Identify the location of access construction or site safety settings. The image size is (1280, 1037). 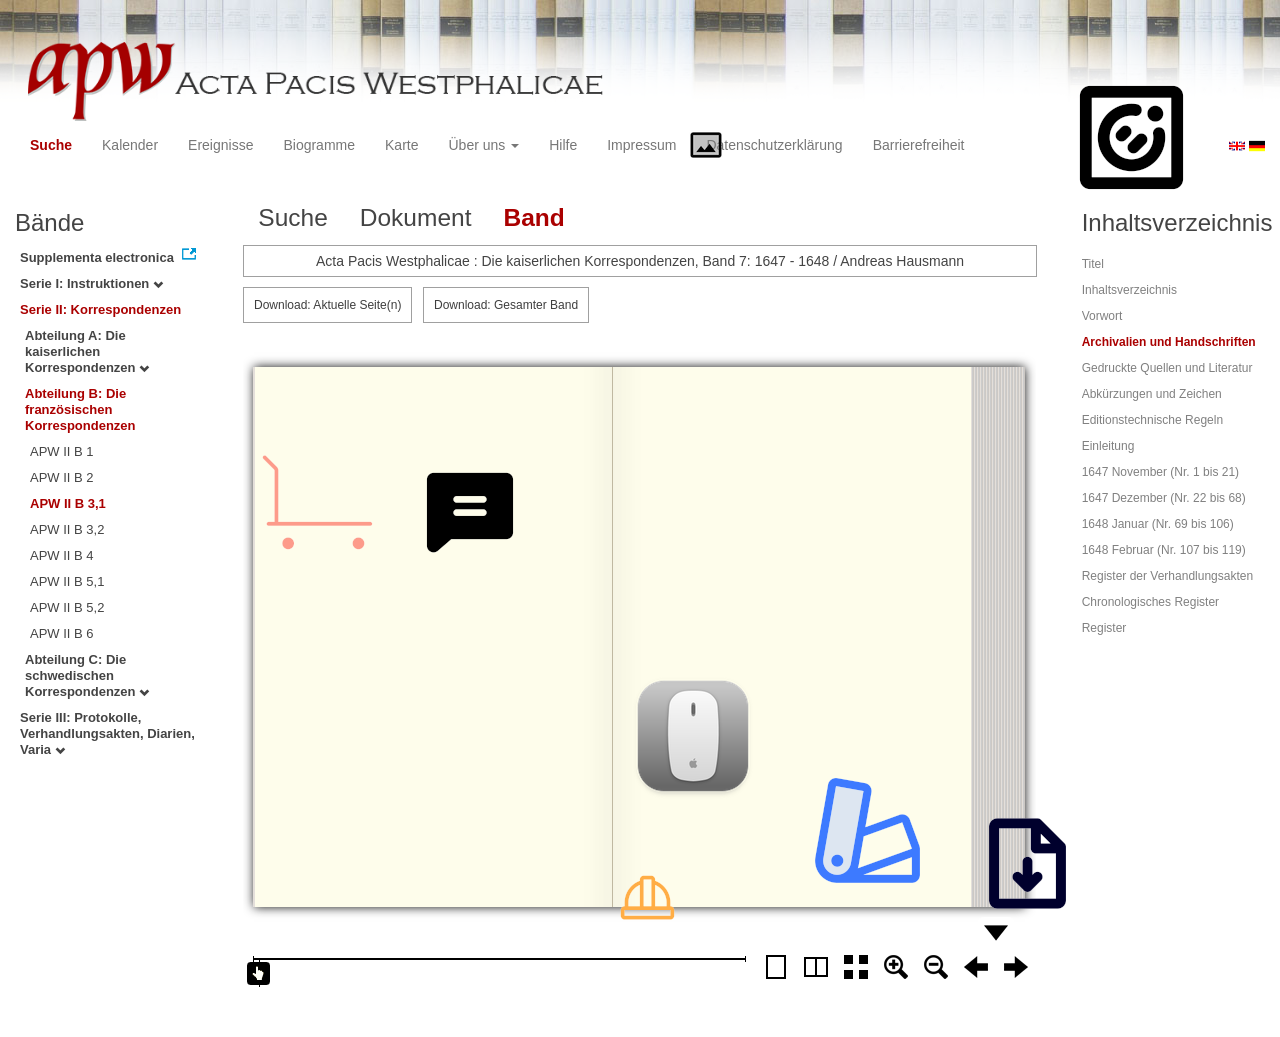
(647, 900).